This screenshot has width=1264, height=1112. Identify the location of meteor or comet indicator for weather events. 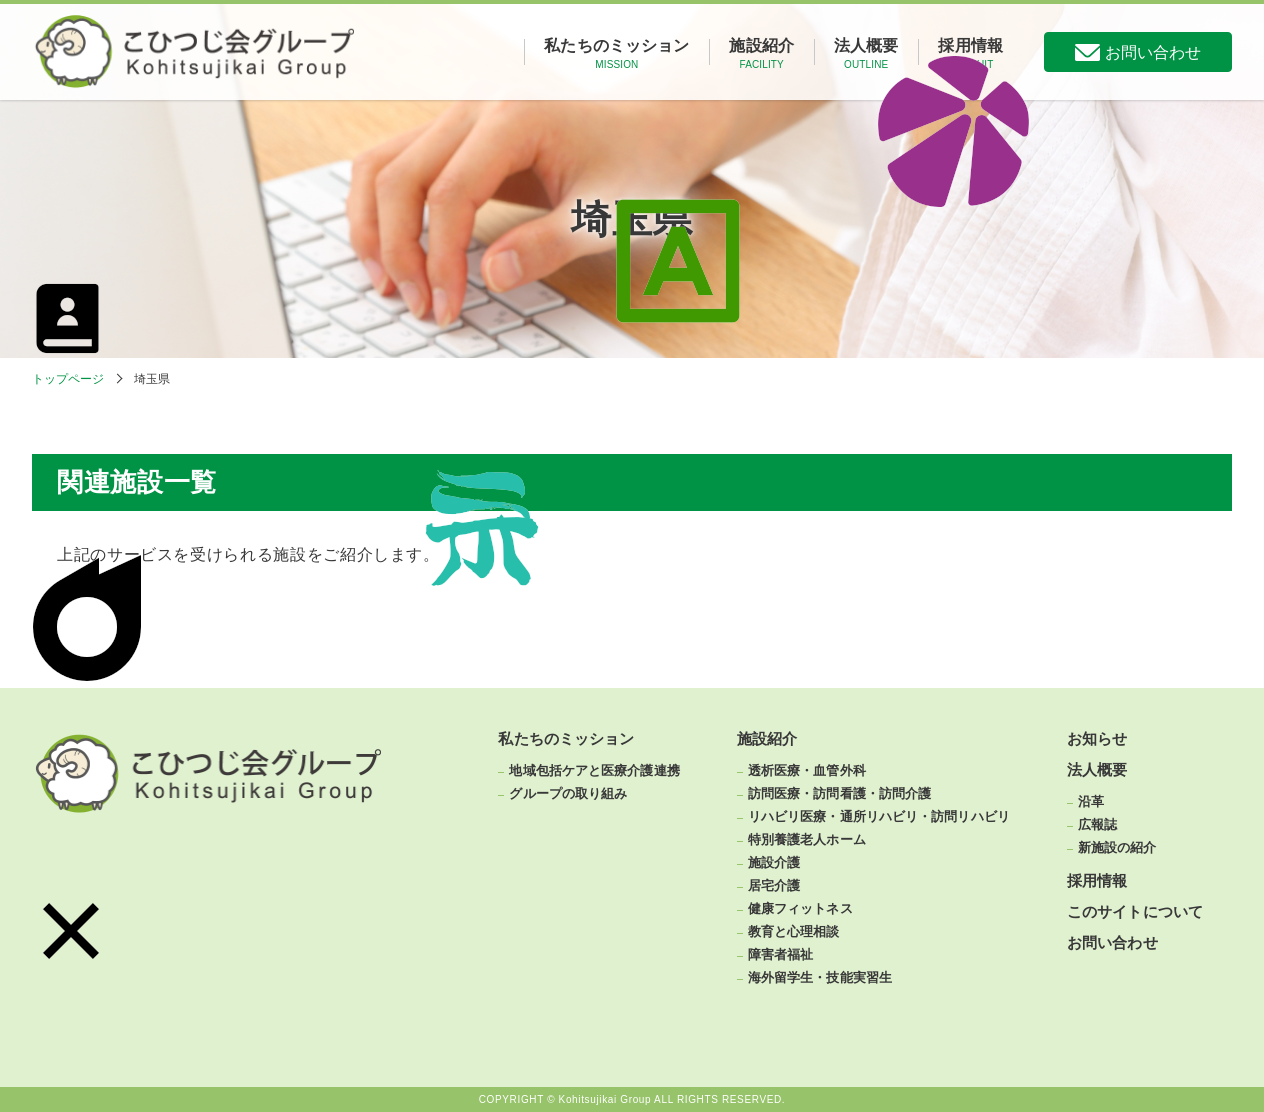
(87, 621).